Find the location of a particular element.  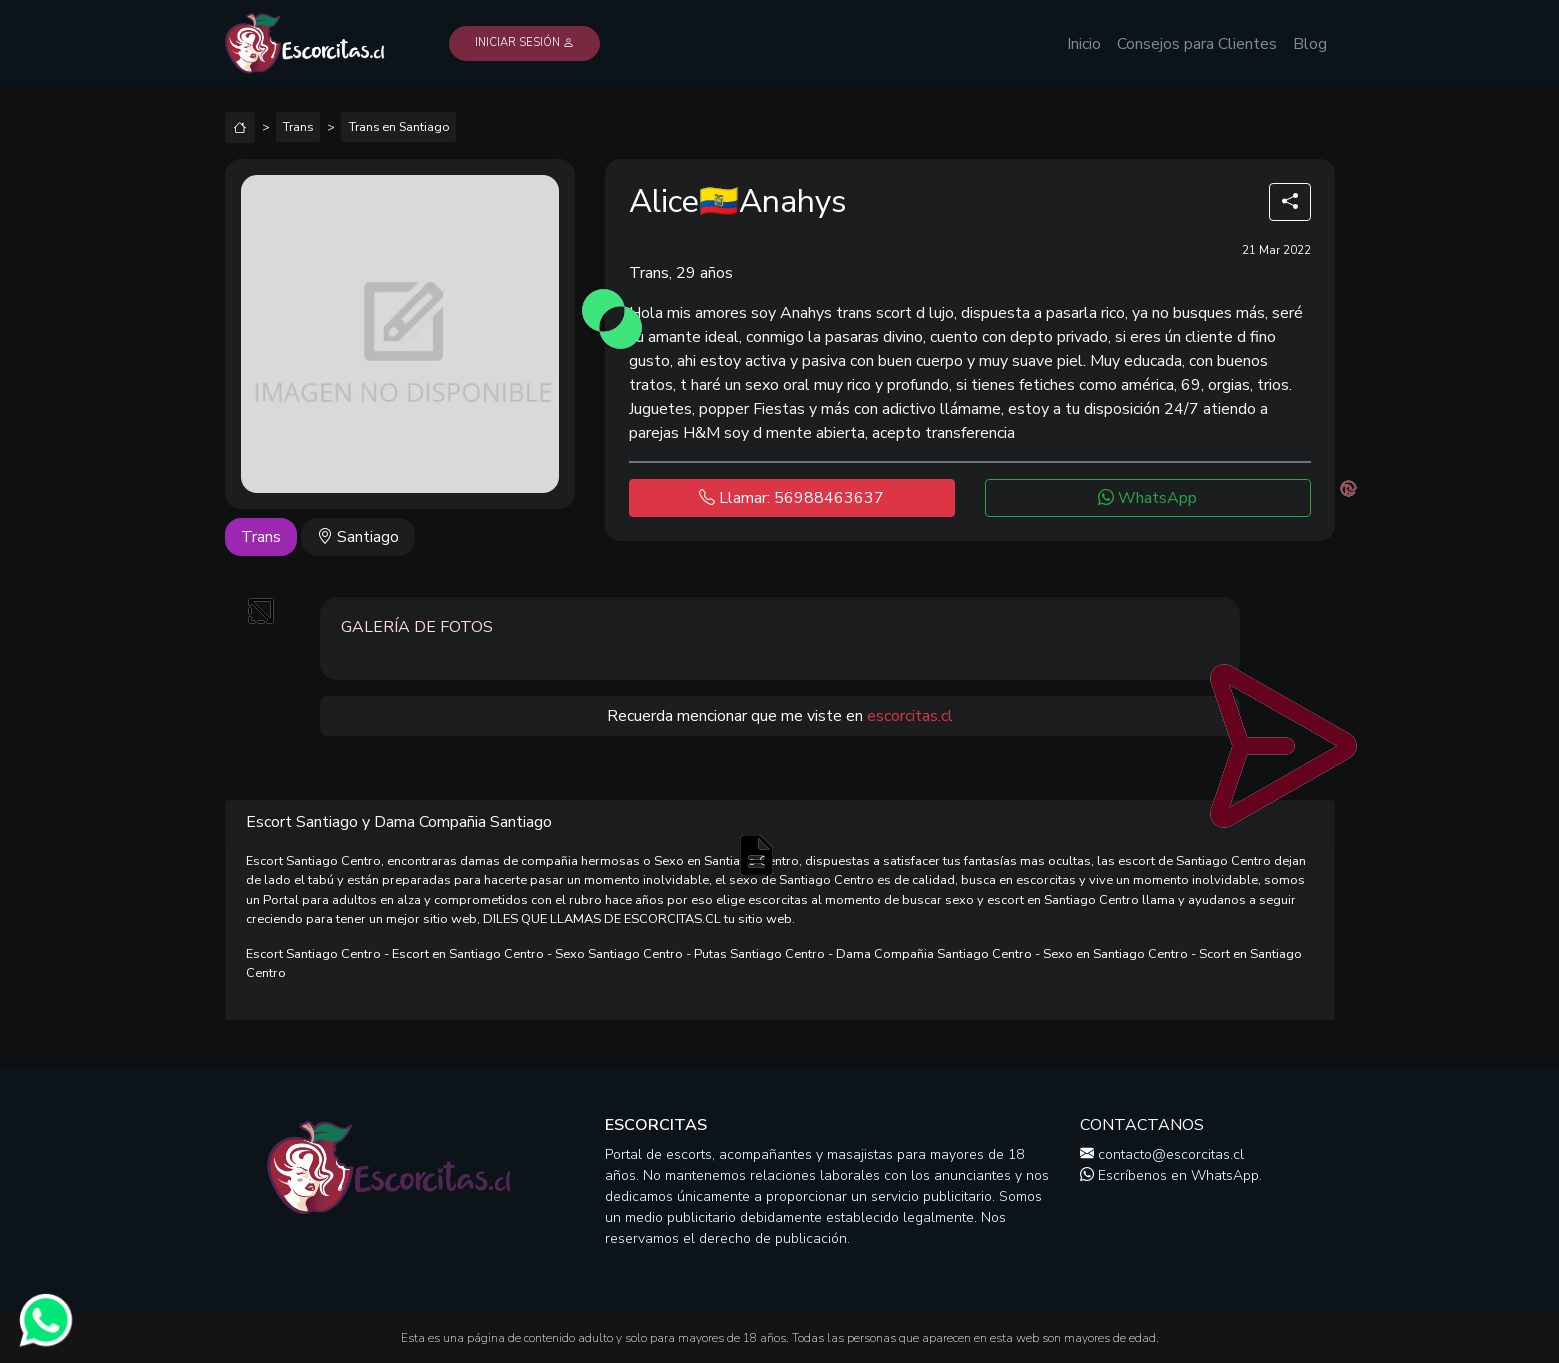

send a message is located at coordinates (1275, 746).